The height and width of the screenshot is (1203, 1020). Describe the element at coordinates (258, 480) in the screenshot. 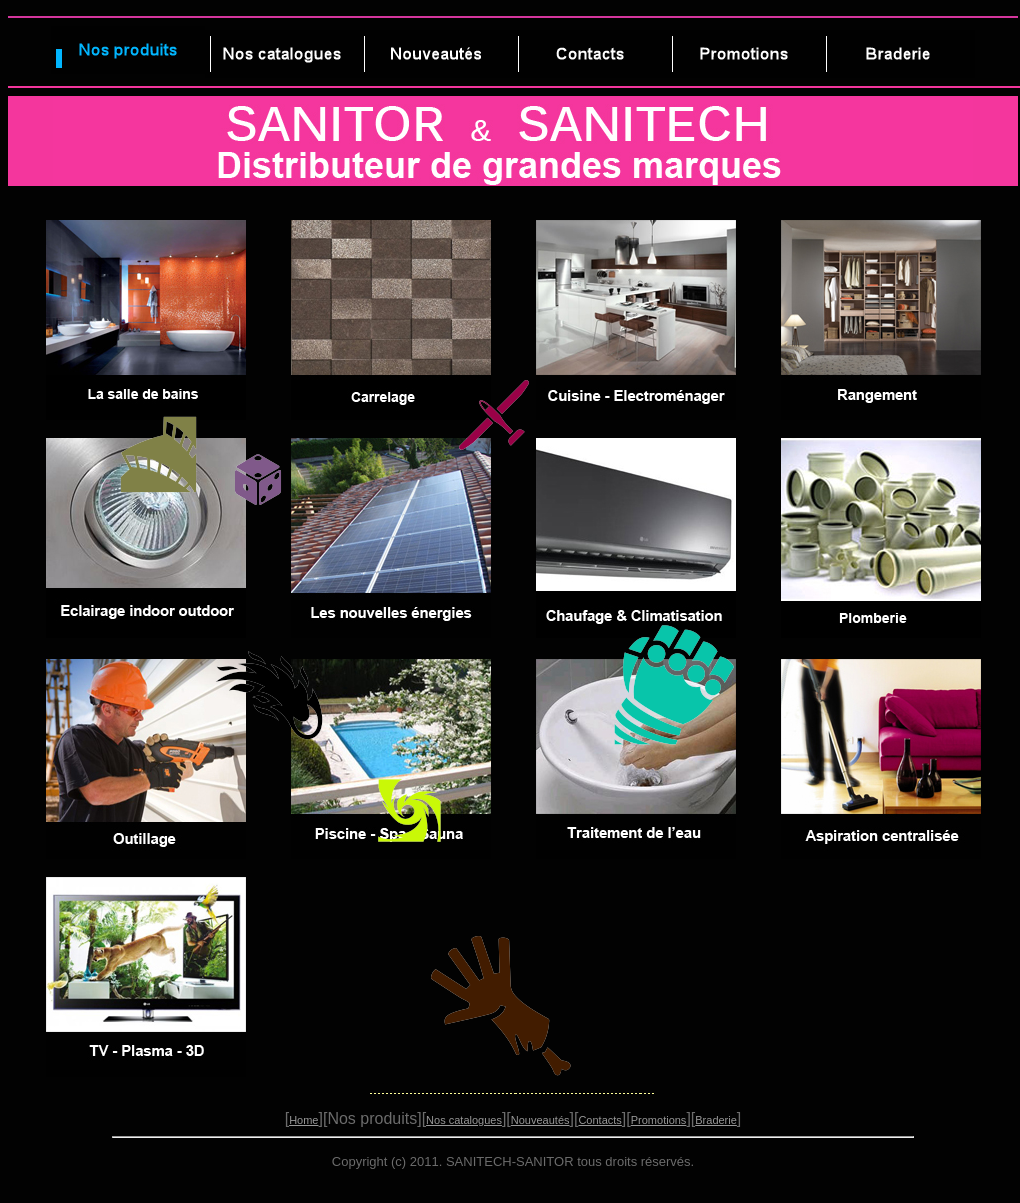

I see `roll the dice or randomize` at that location.